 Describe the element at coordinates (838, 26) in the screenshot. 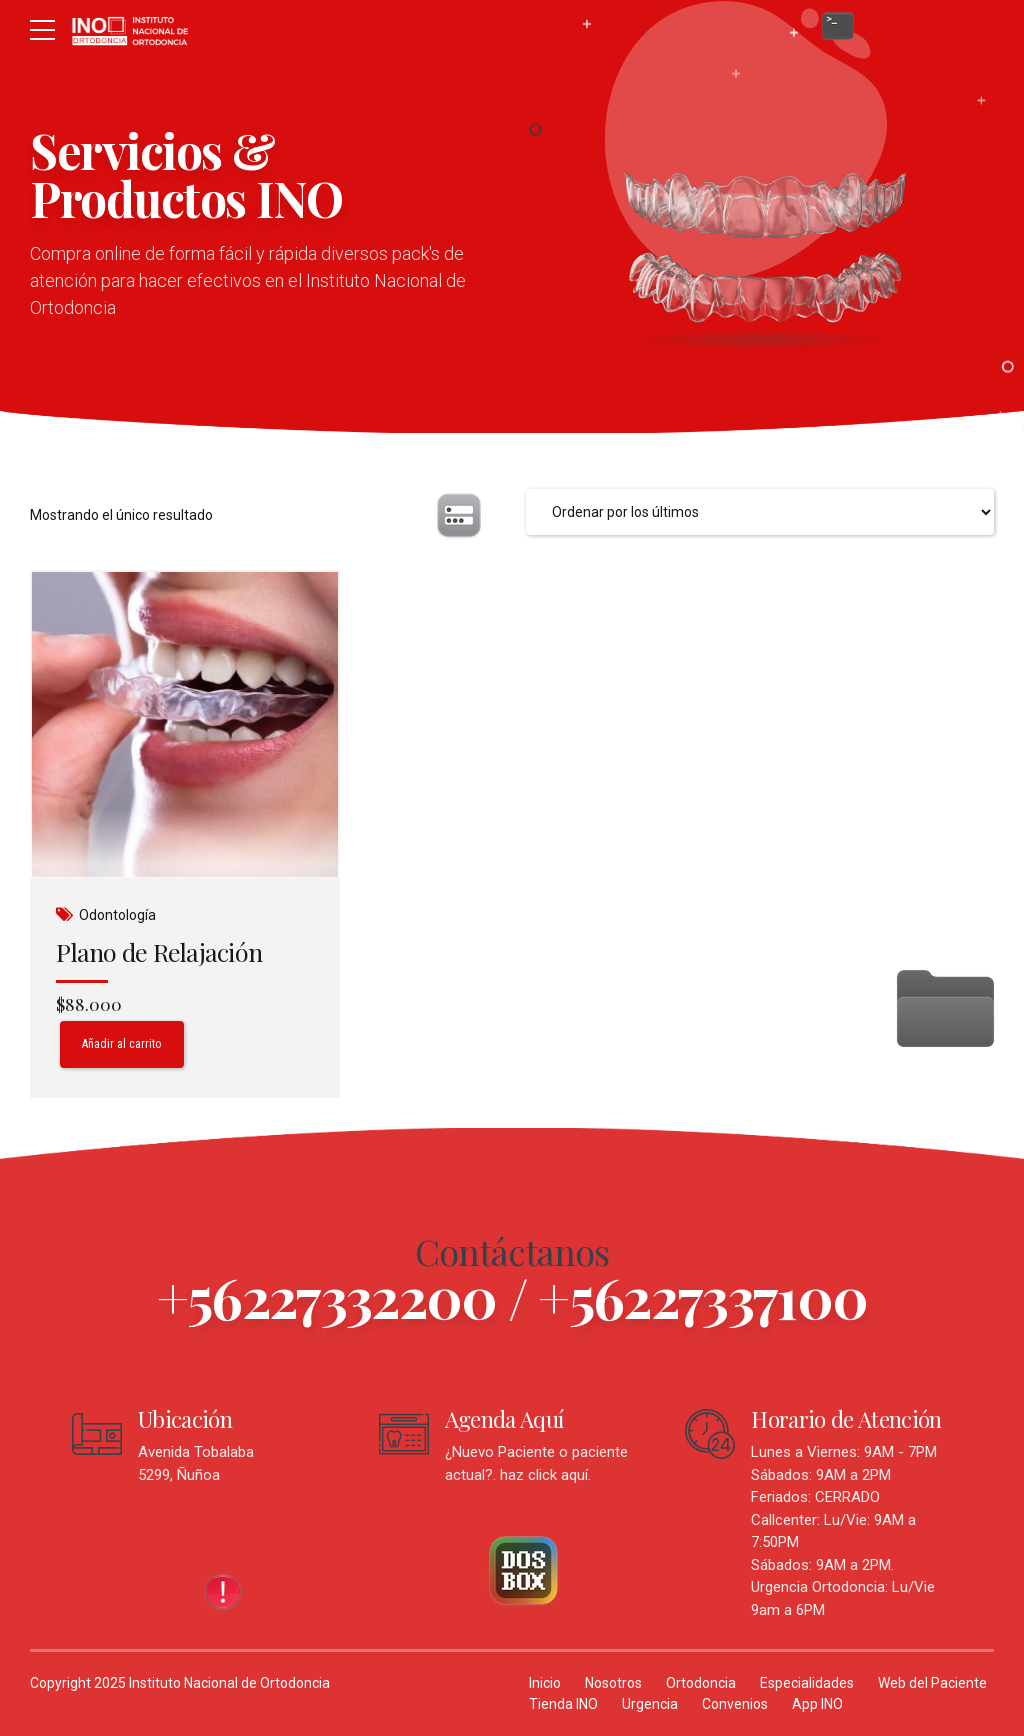

I see `open the terminal application` at that location.